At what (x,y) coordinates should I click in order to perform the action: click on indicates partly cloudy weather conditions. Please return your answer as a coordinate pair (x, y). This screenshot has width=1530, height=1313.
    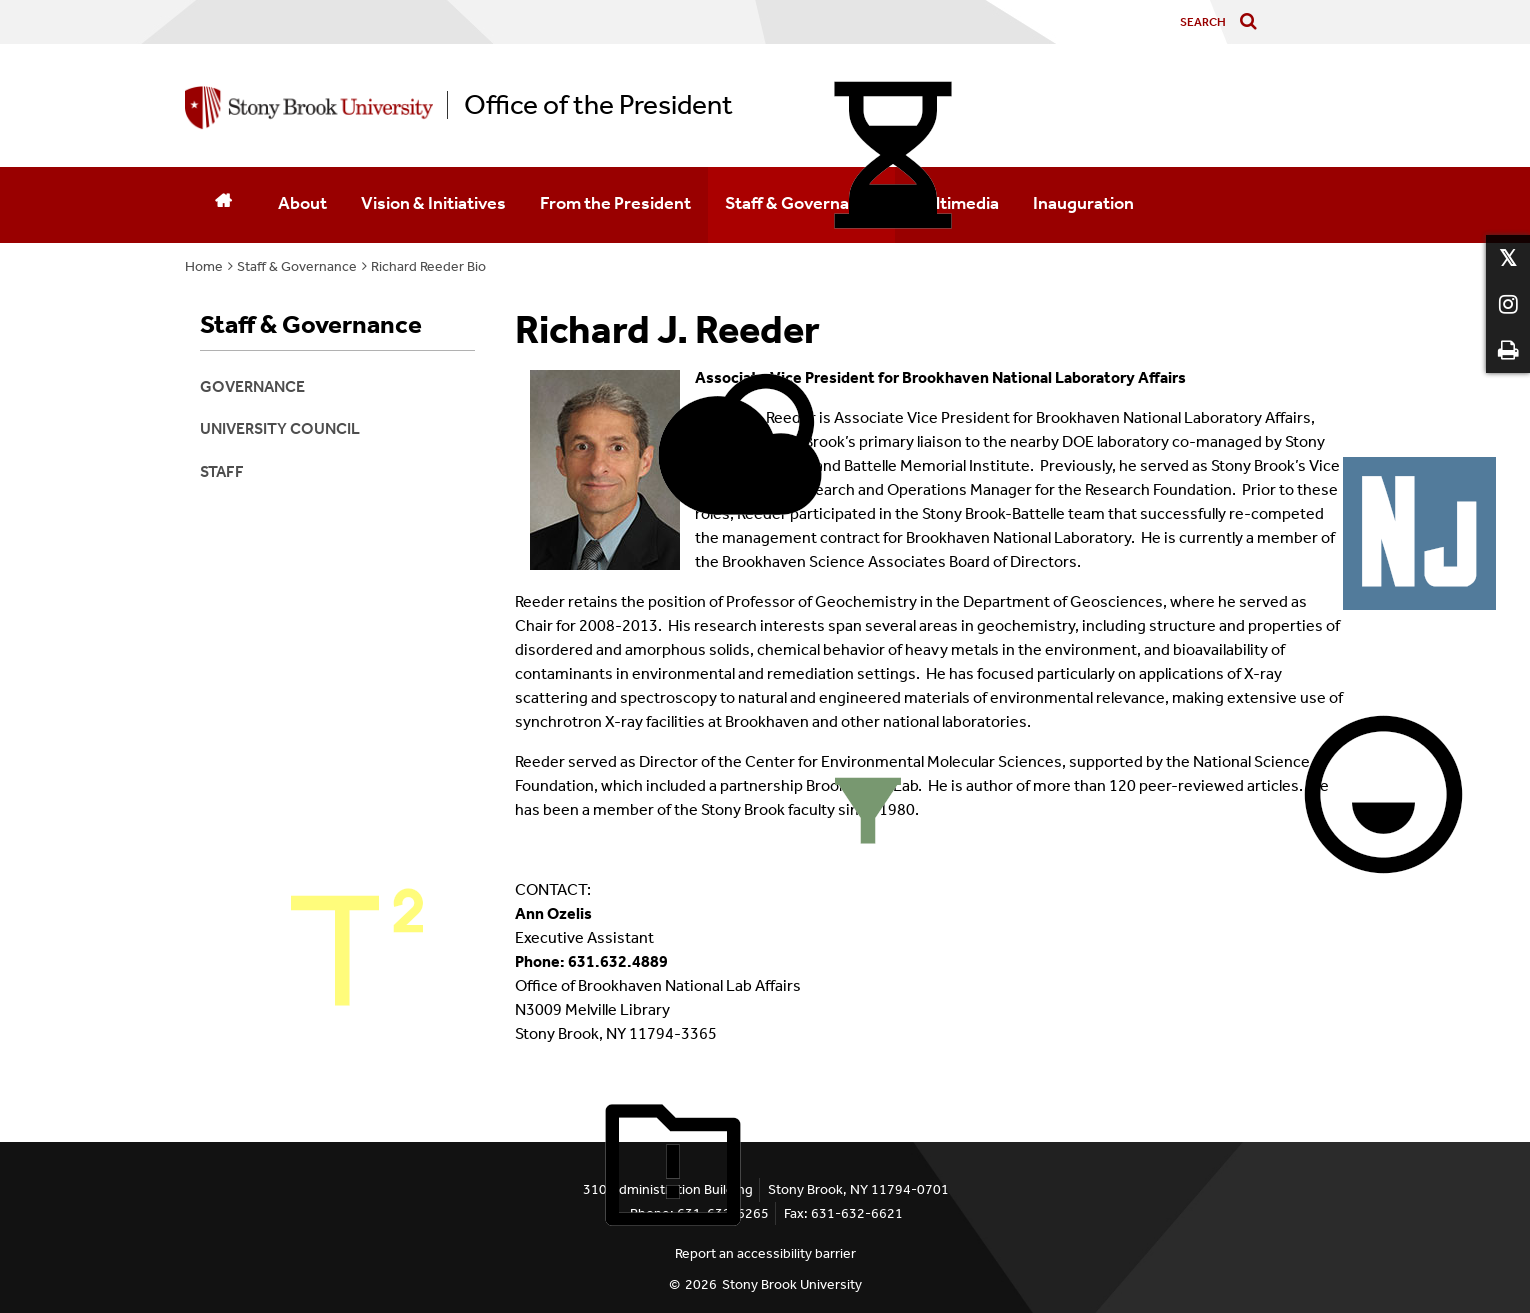
    Looking at the image, I should click on (740, 448).